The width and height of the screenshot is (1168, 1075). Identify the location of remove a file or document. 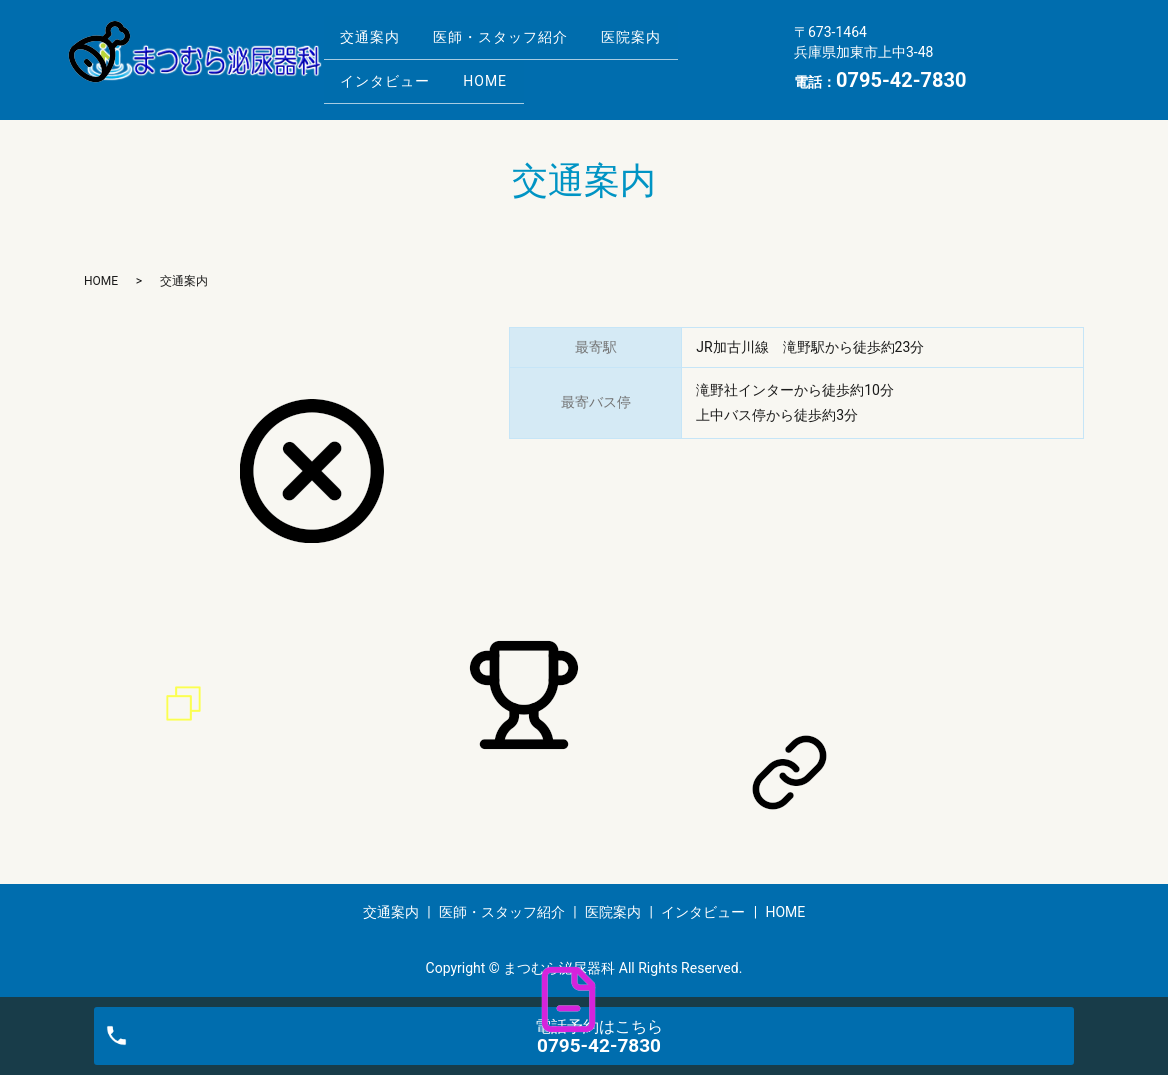
(568, 999).